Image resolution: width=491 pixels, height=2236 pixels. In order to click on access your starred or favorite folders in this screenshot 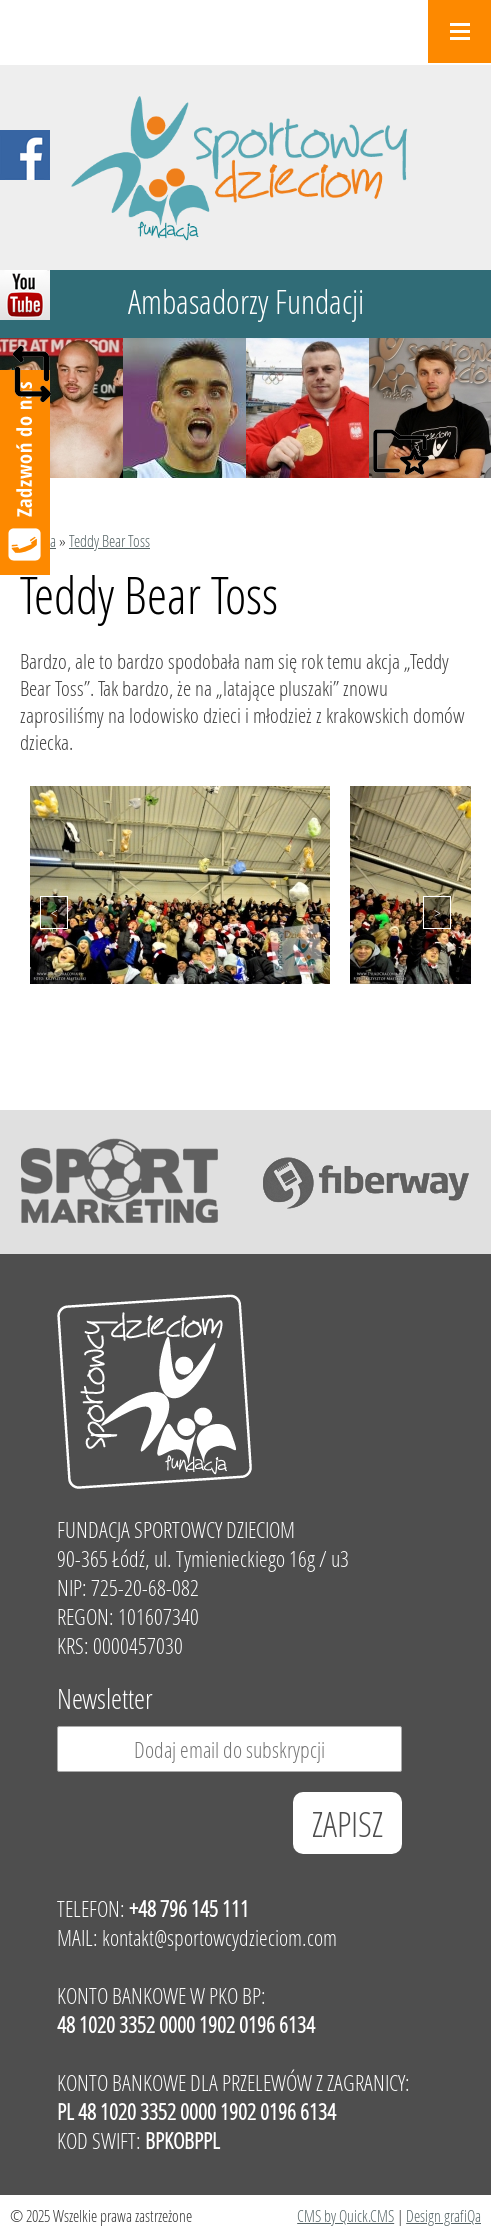, I will do `click(400, 450)`.